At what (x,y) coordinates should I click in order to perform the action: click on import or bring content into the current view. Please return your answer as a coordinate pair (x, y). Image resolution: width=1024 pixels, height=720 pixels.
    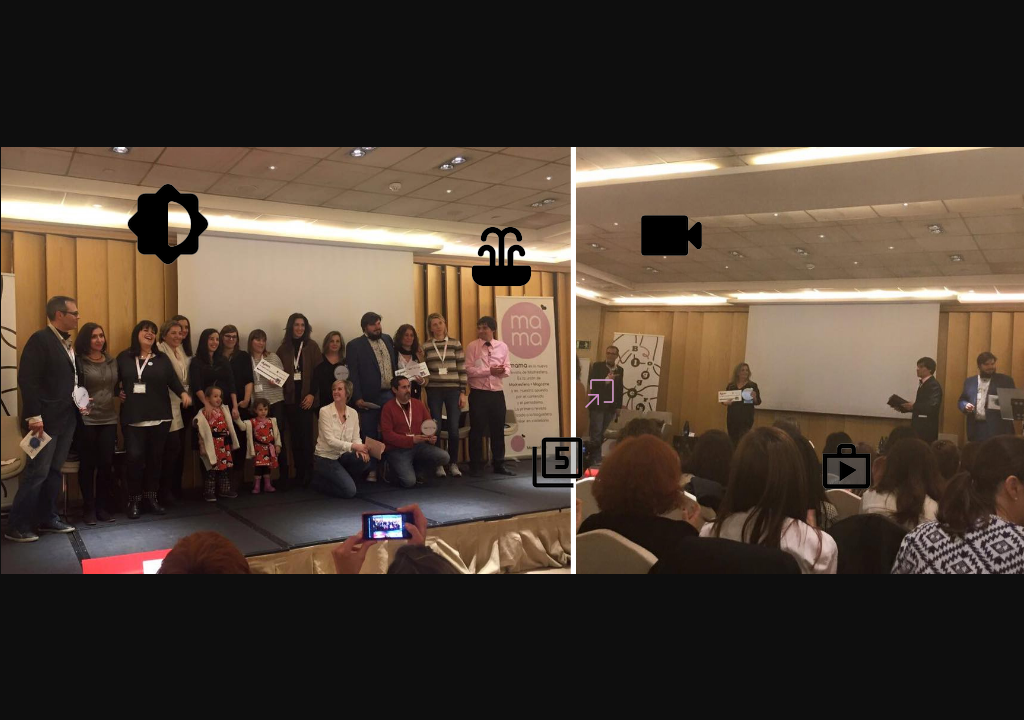
    Looking at the image, I should click on (599, 393).